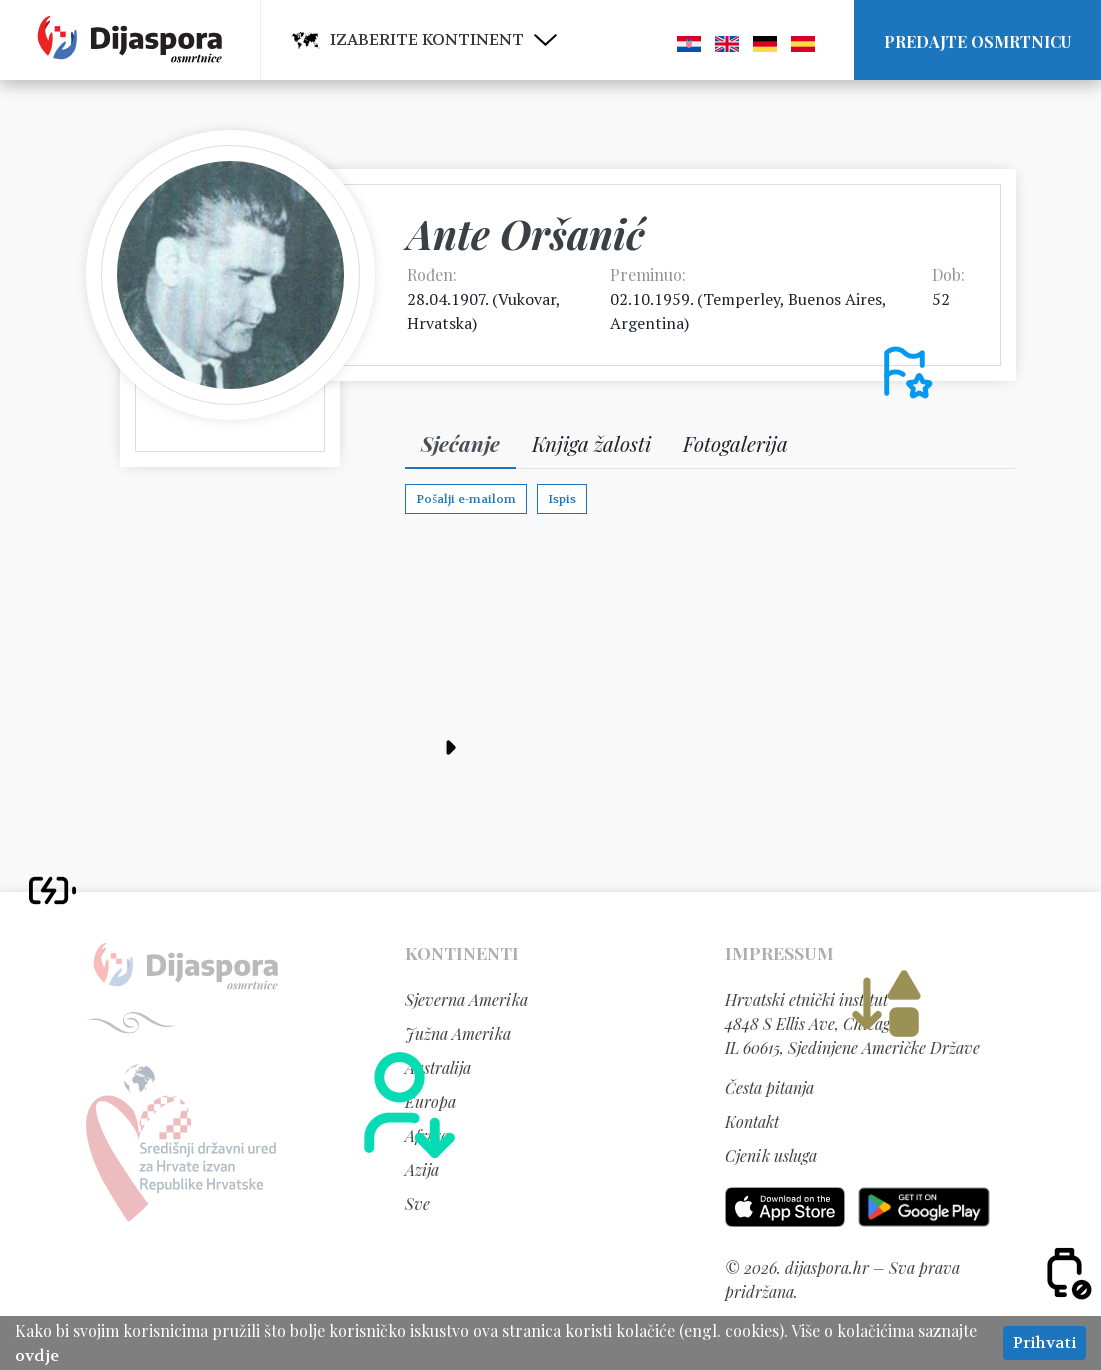 The image size is (1101, 1370). Describe the element at coordinates (399, 1102) in the screenshot. I see `demote a user's role or permissions` at that location.